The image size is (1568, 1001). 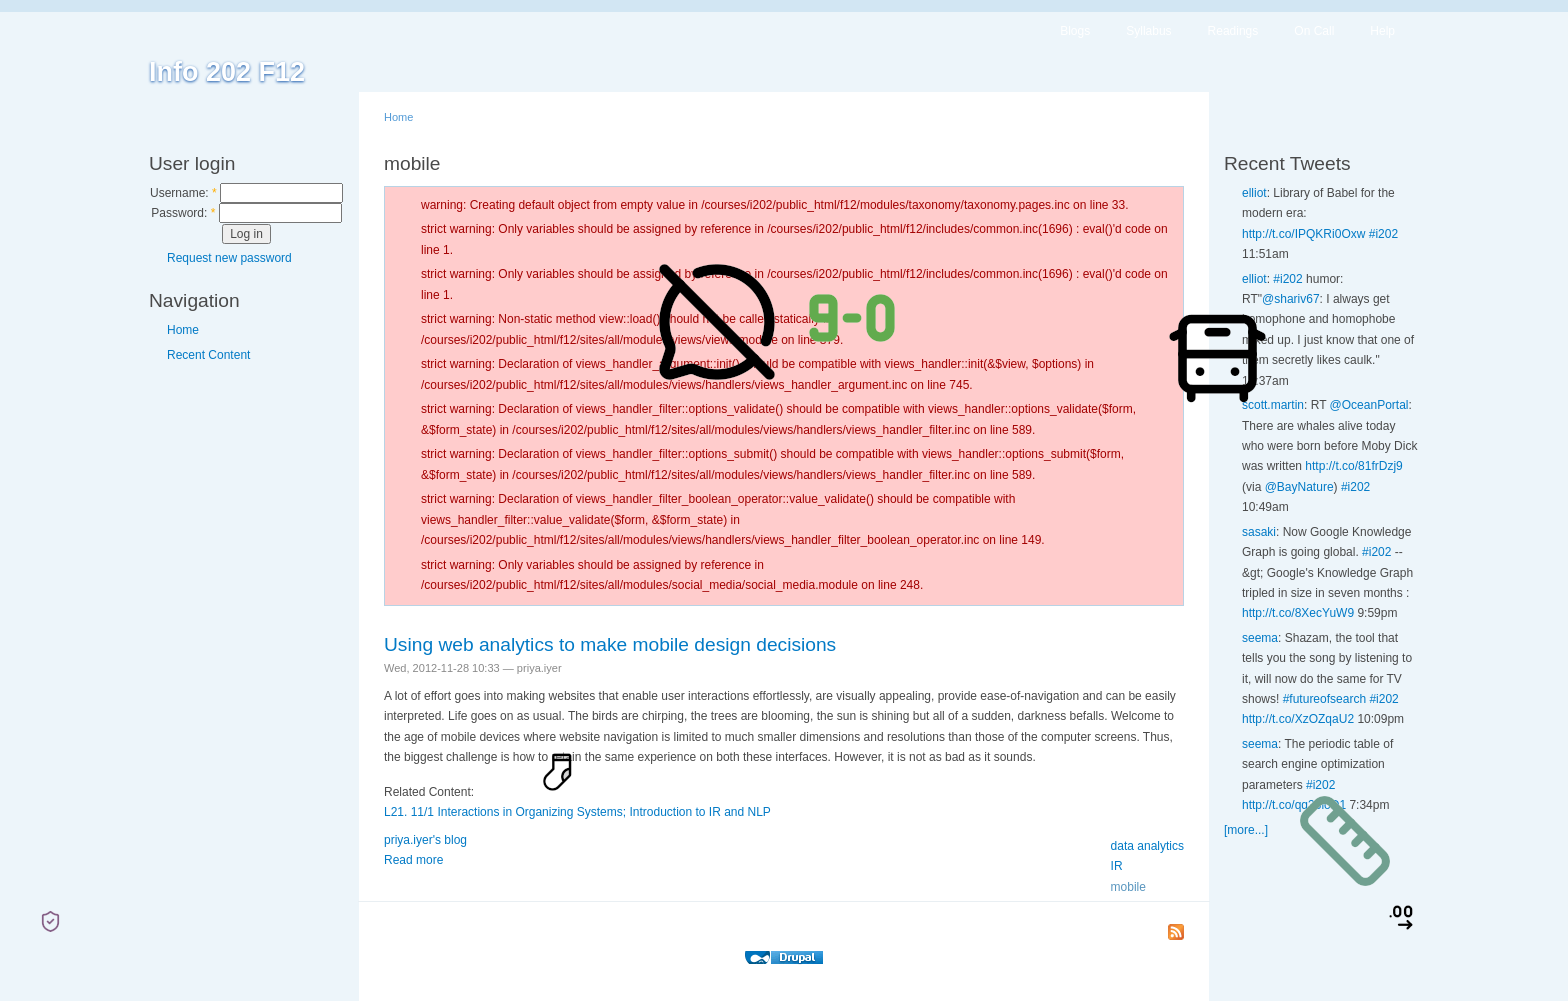 I want to click on access measurement tools, so click(x=1345, y=841).